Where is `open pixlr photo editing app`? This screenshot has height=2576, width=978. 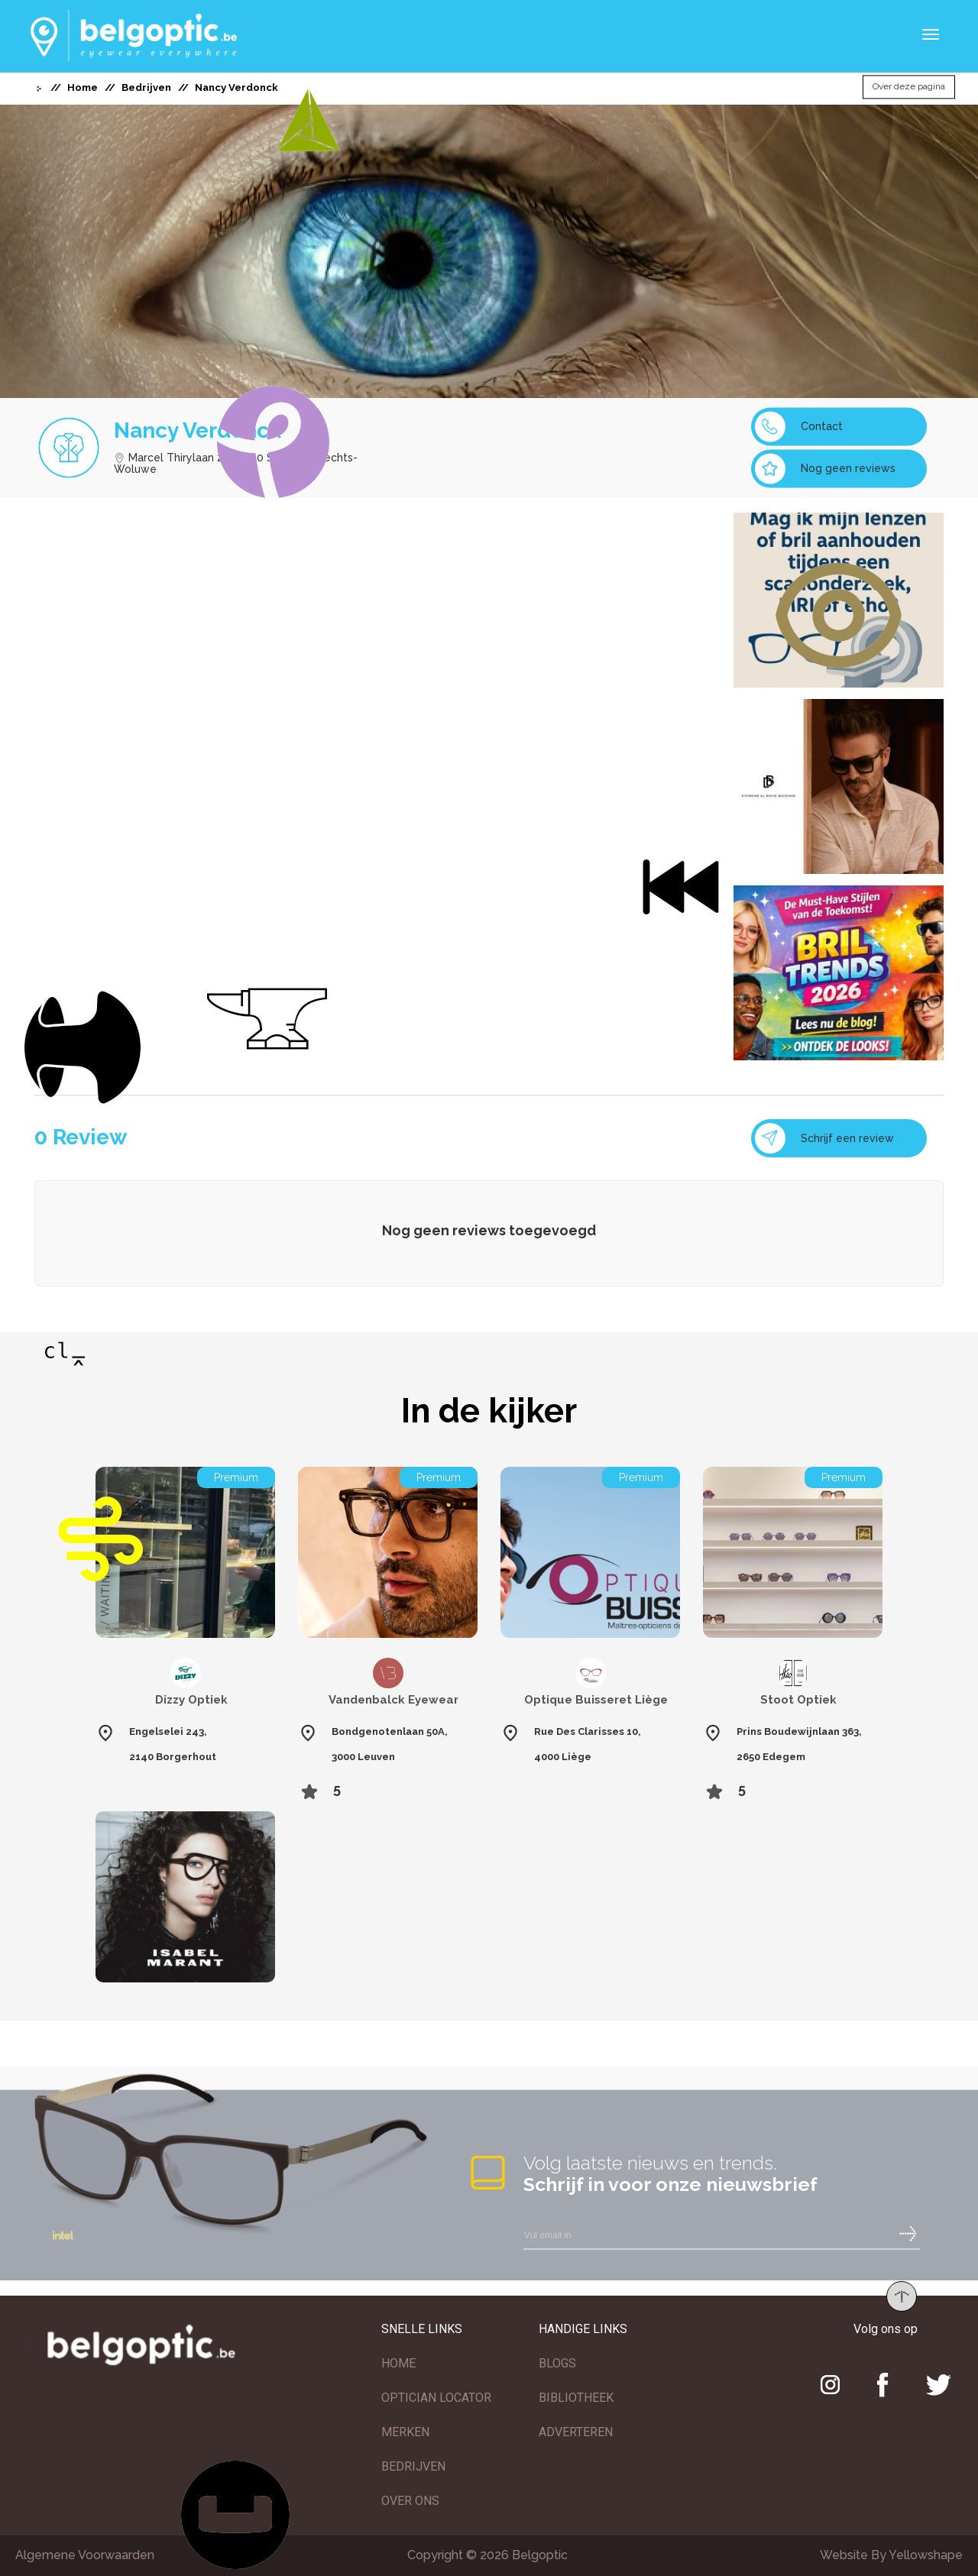 open pixlr photo editing app is located at coordinates (273, 442).